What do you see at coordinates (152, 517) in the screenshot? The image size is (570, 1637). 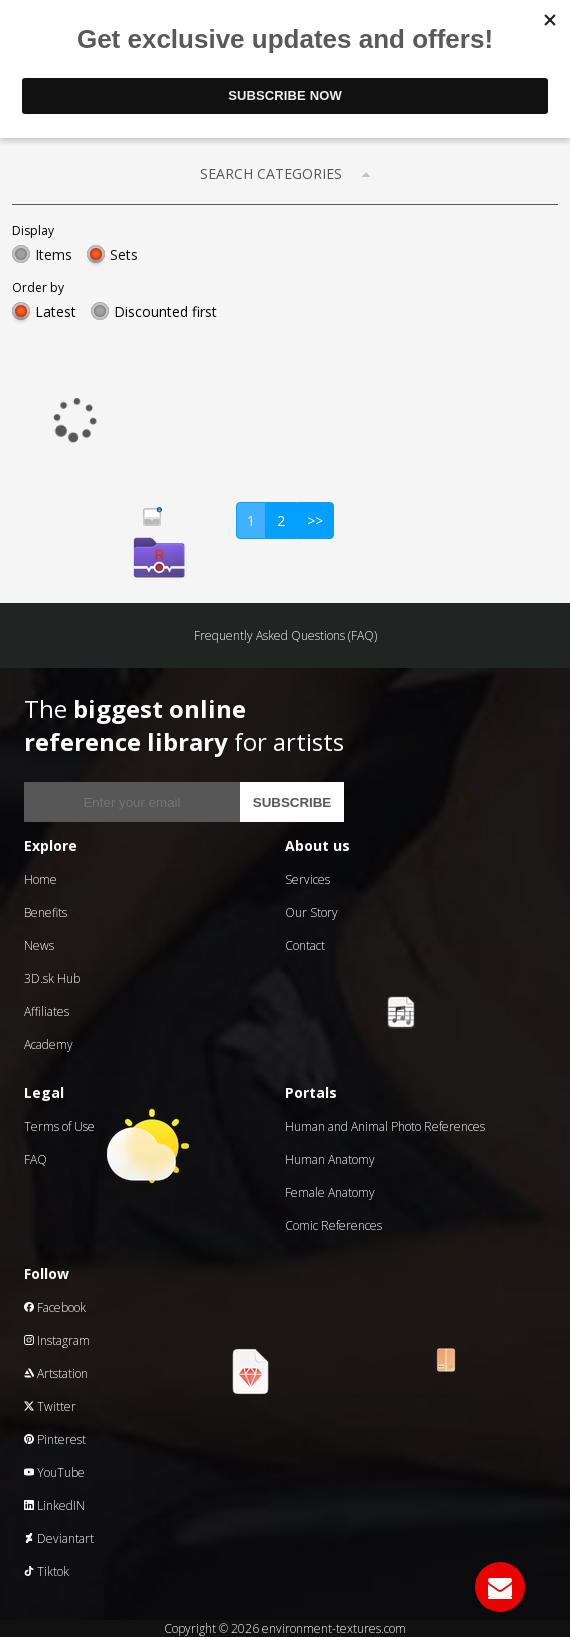 I see `access your email inbox` at bounding box center [152, 517].